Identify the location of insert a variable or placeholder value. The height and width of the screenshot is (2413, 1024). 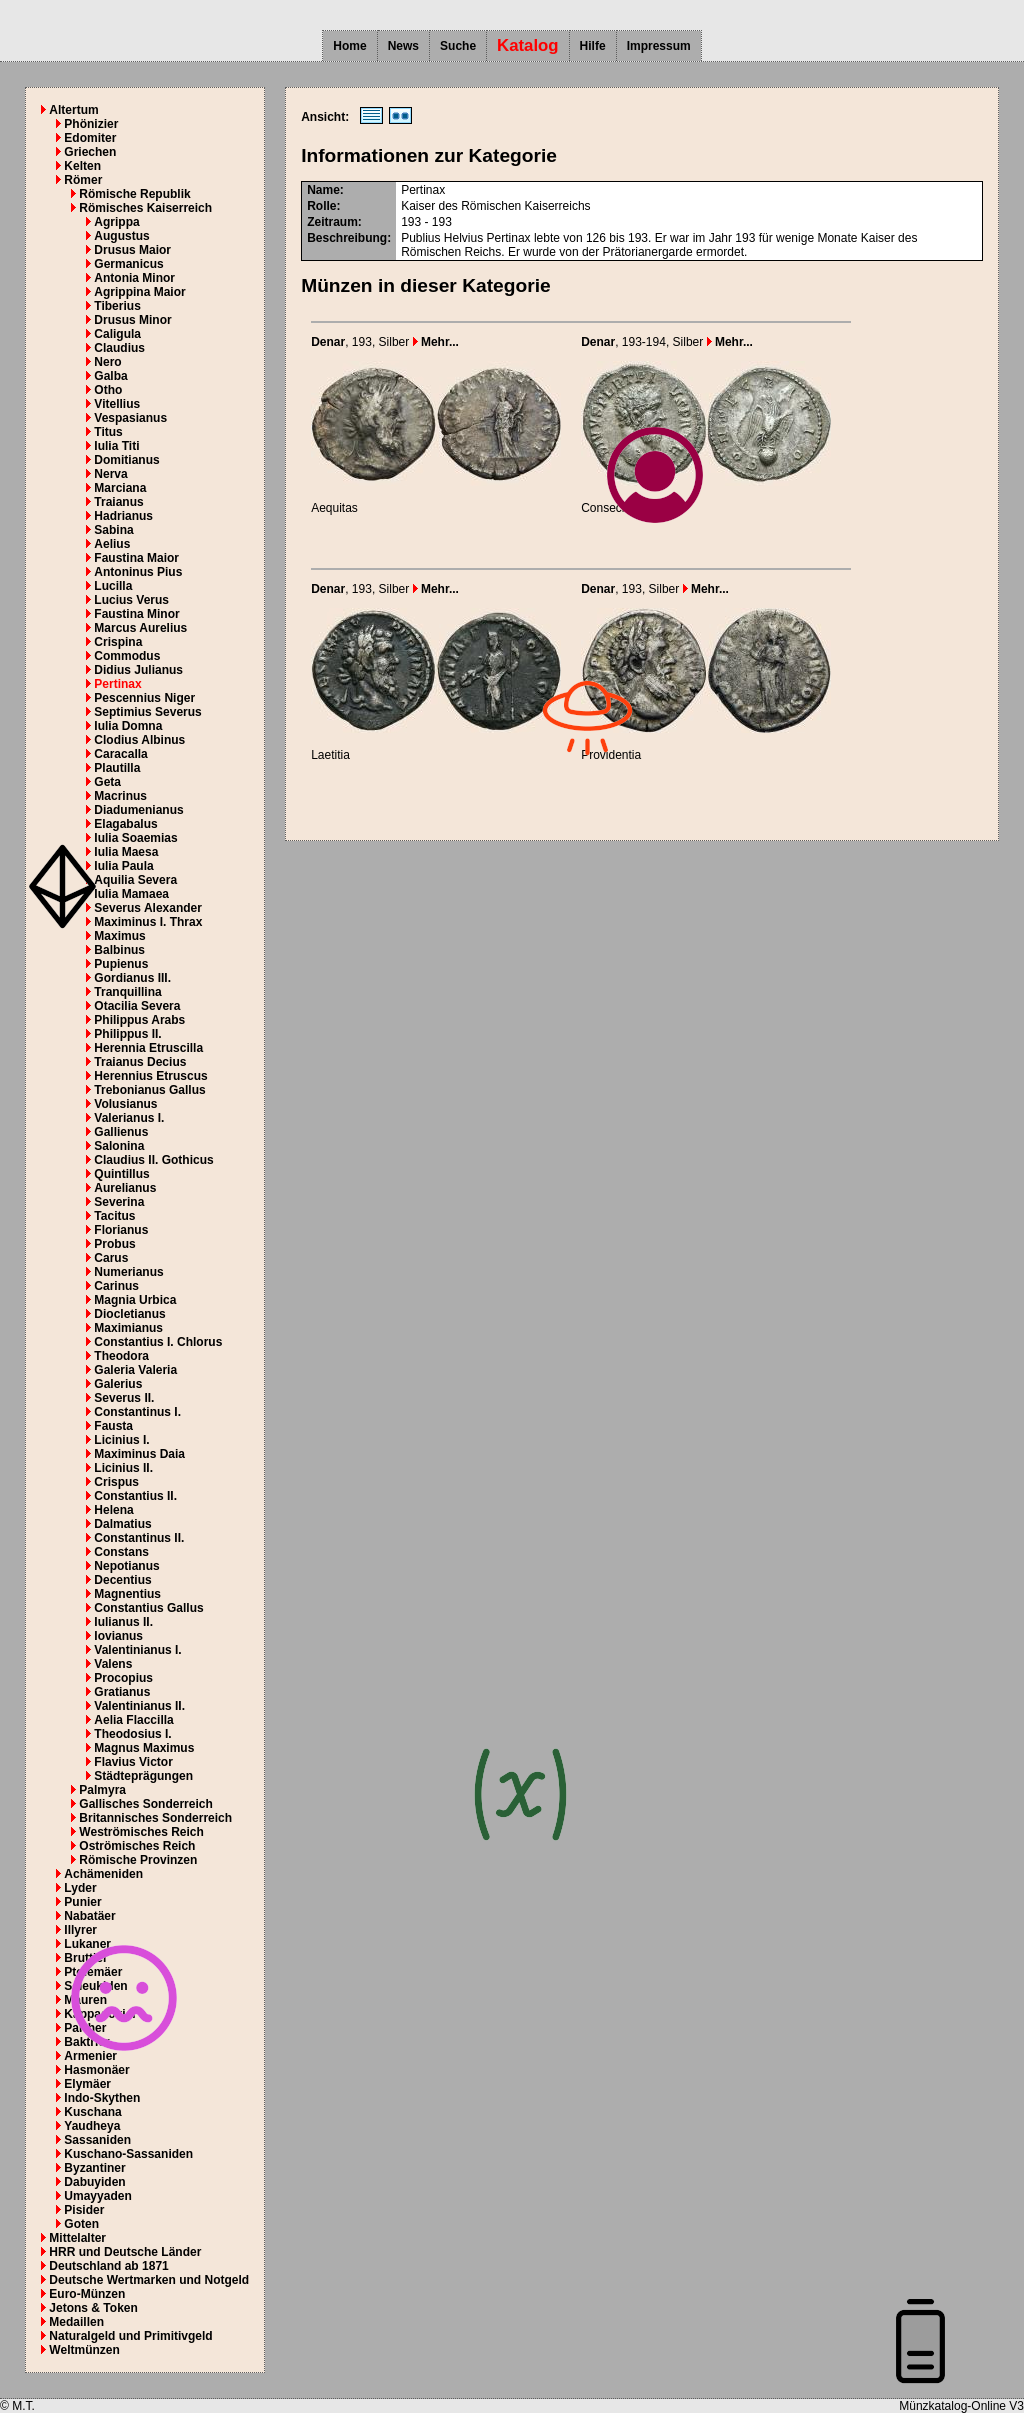
(520, 1794).